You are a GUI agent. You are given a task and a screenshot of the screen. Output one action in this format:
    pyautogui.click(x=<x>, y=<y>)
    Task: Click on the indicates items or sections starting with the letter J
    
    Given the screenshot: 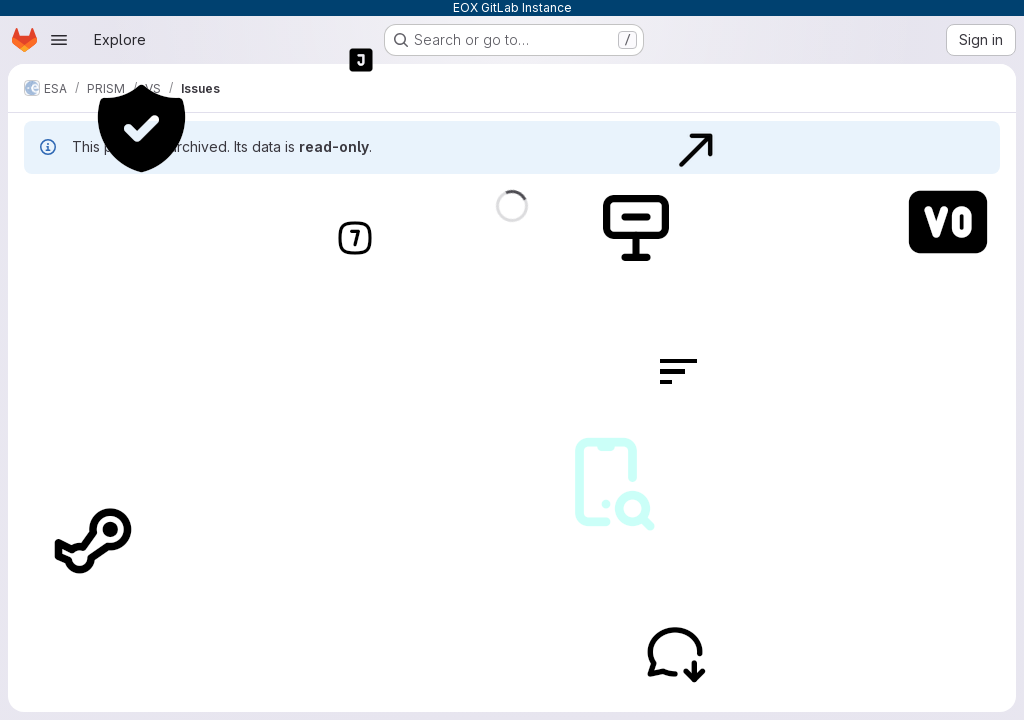 What is the action you would take?
    pyautogui.click(x=361, y=60)
    